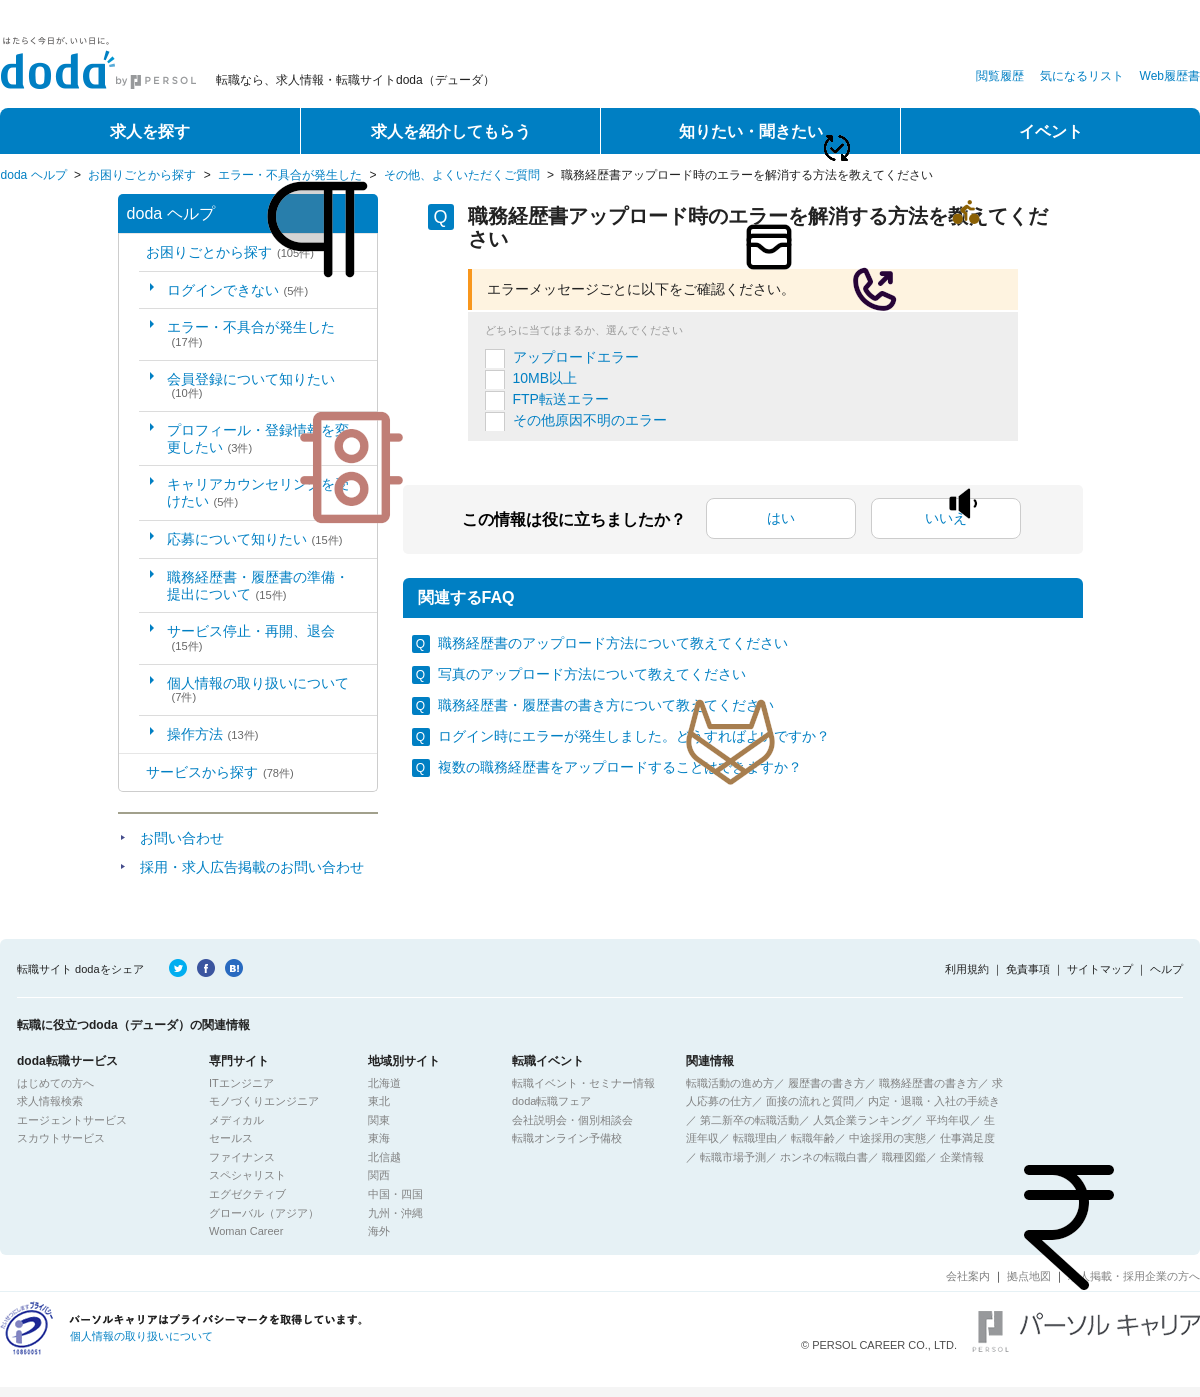 The image size is (1200, 1397). I want to click on adjust volume to low level, so click(965, 503).